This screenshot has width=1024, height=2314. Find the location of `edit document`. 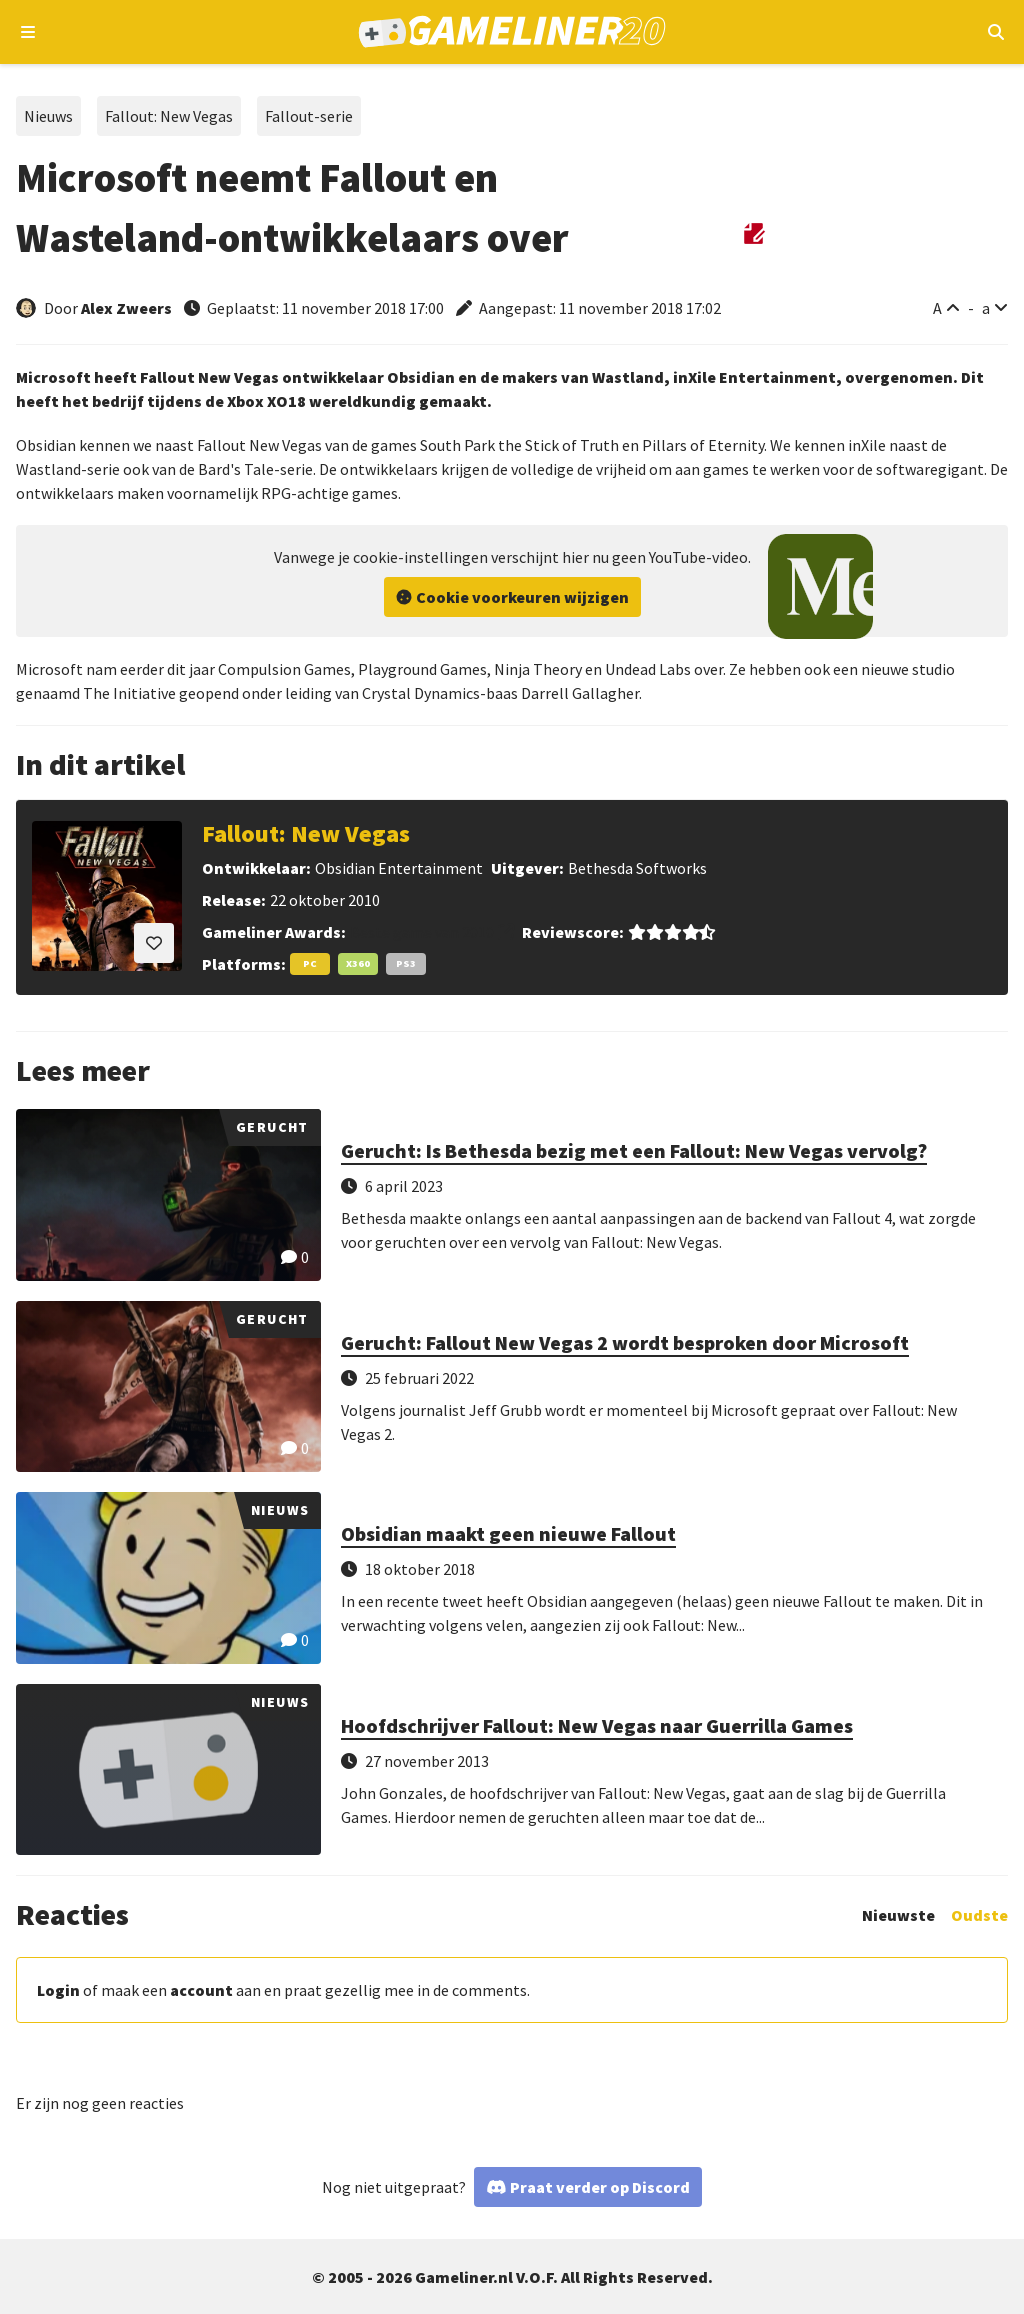

edit document is located at coordinates (753, 233).